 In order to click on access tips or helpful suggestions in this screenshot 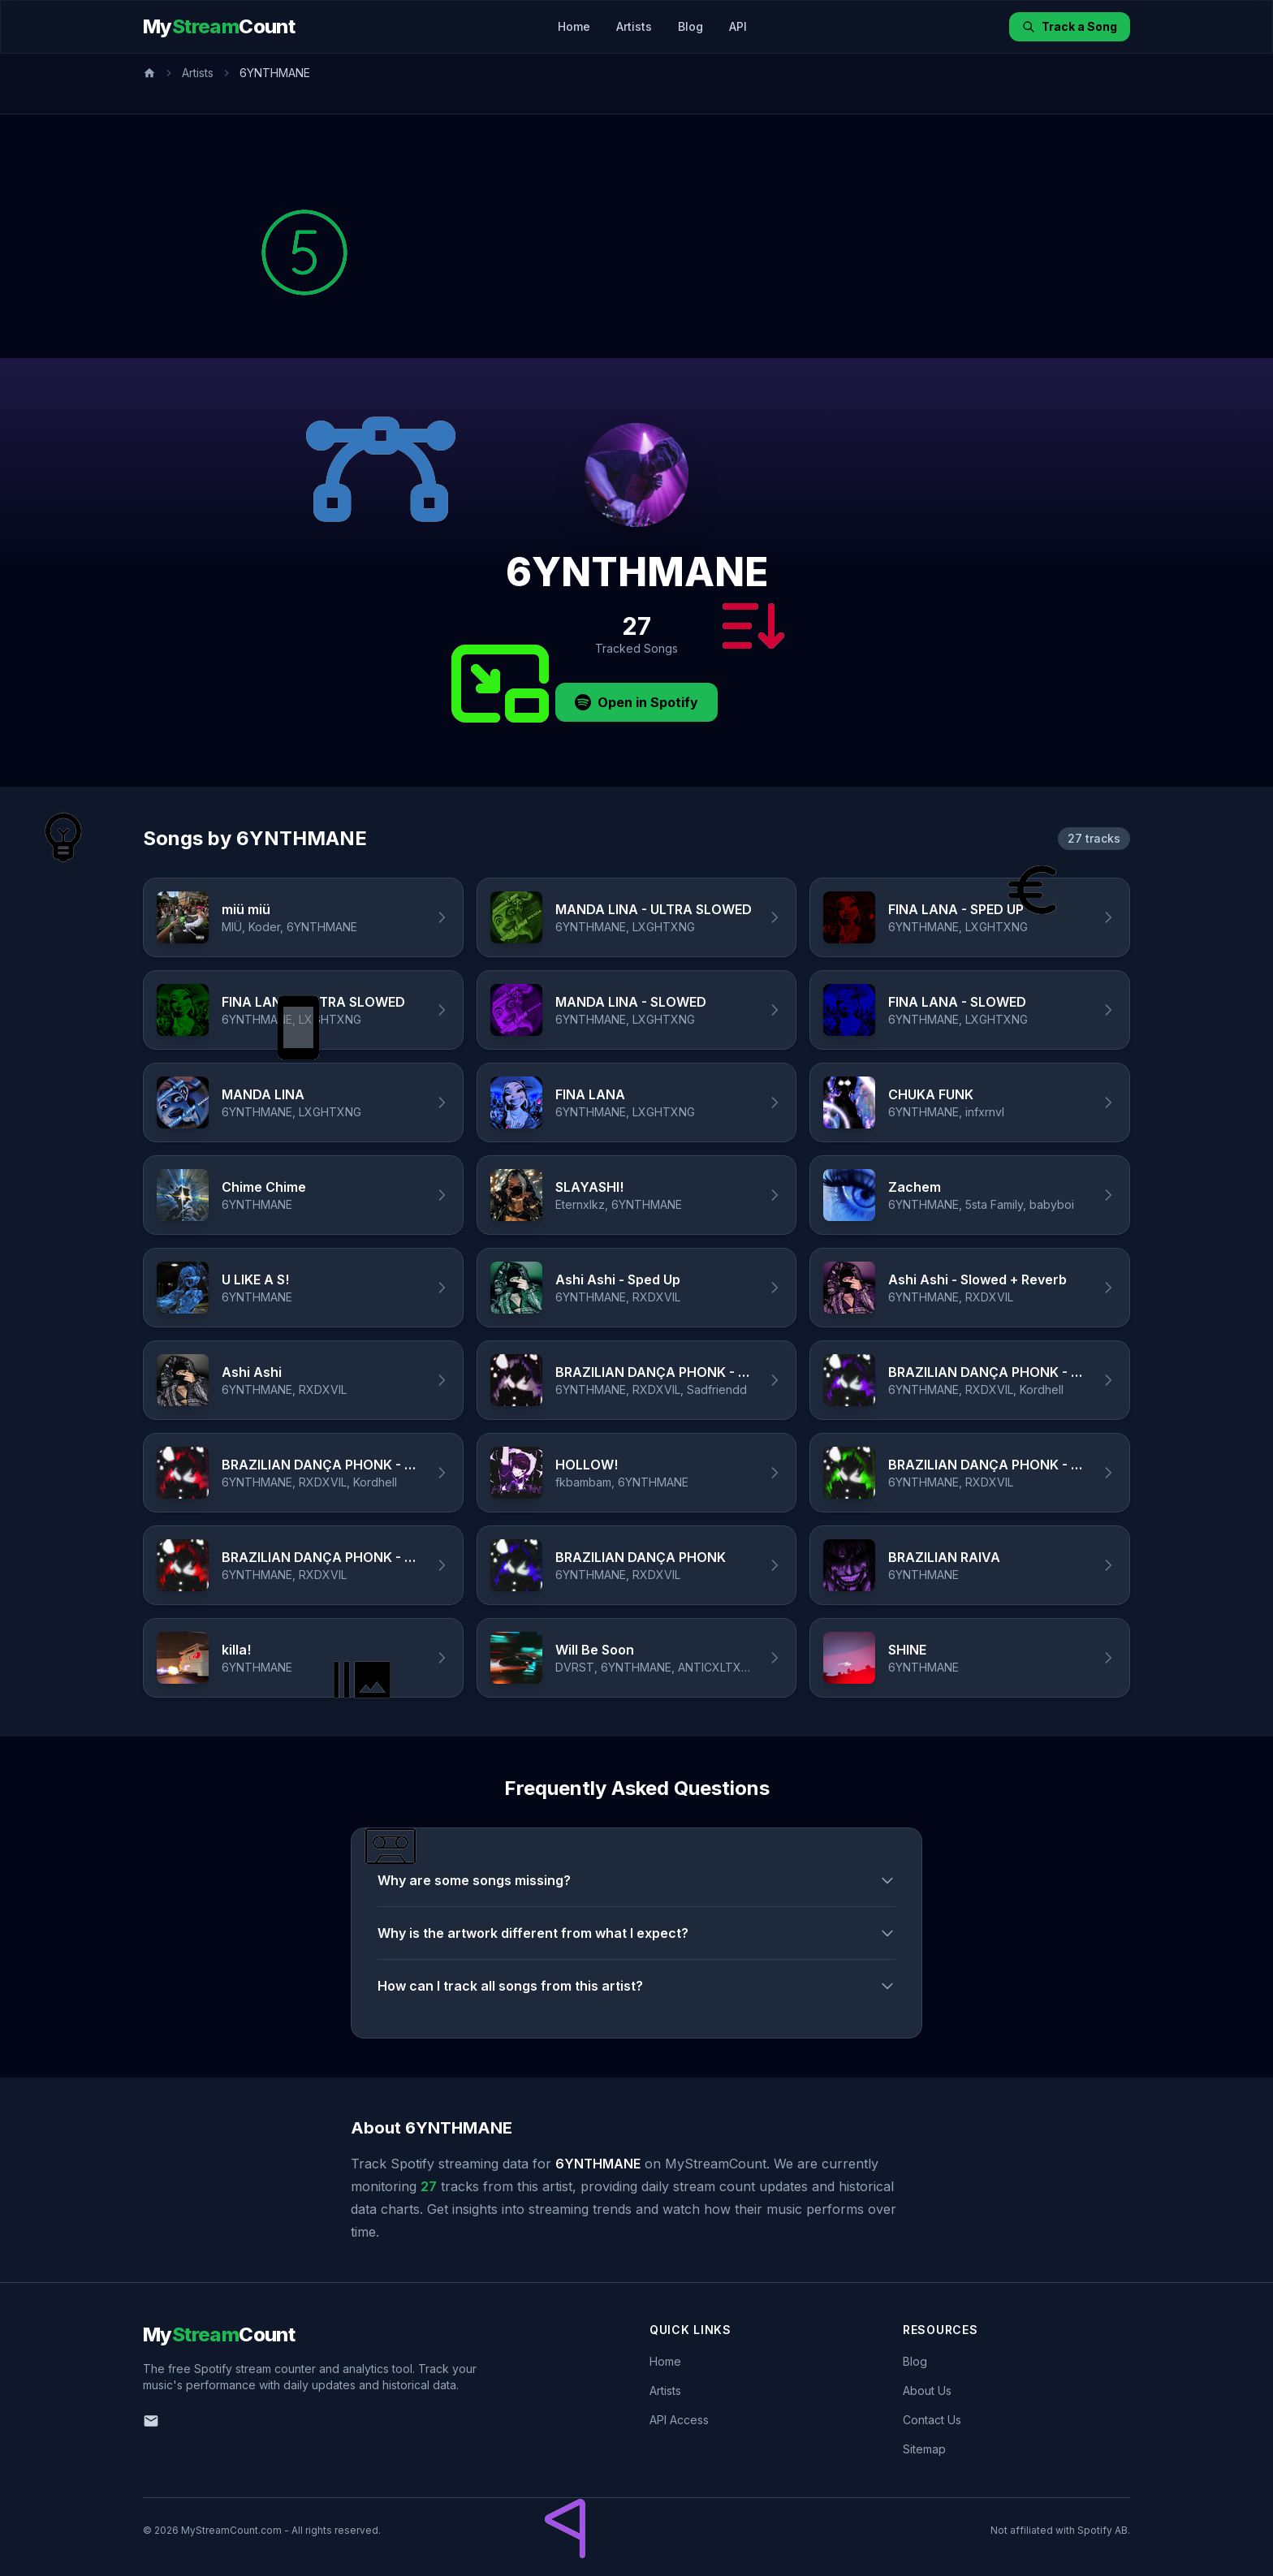, I will do `click(63, 836)`.